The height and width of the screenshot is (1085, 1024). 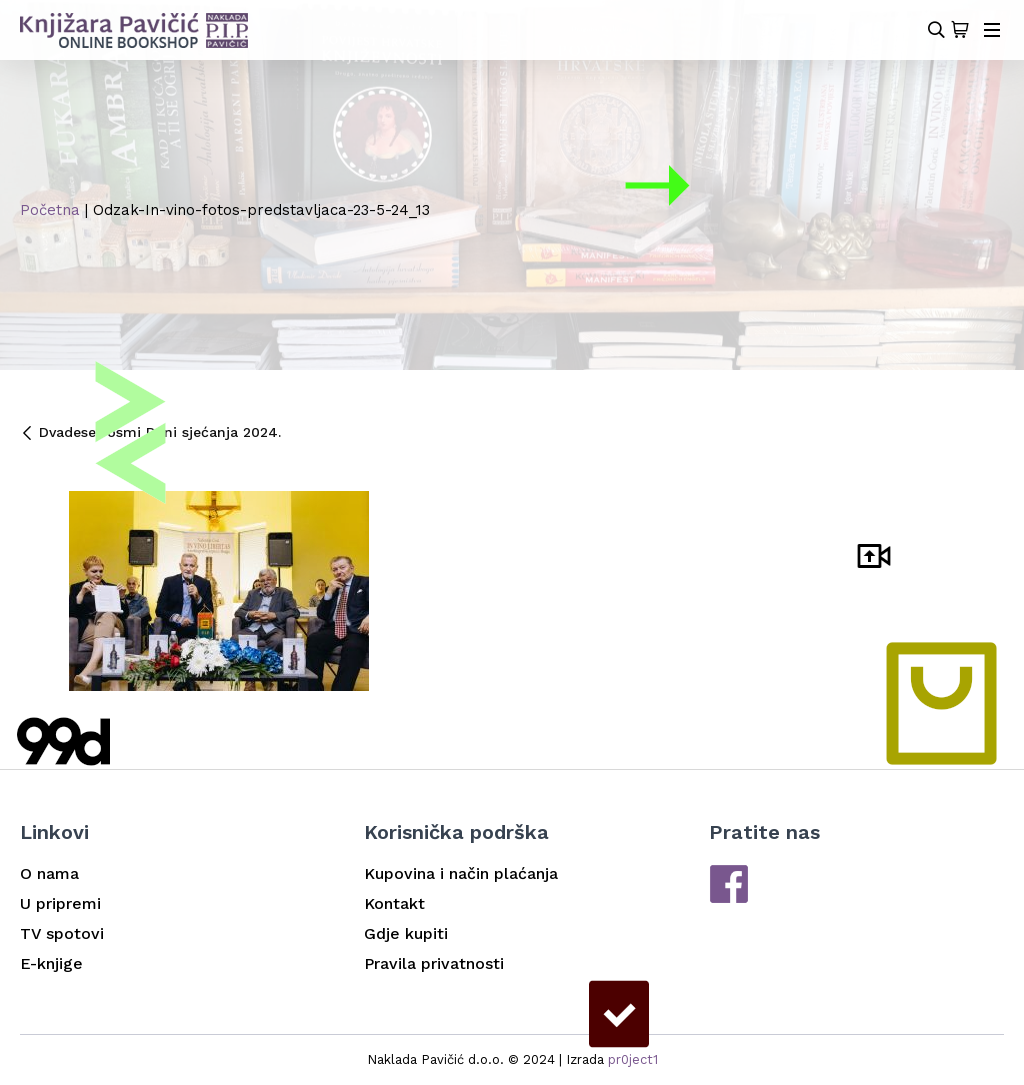 What do you see at coordinates (619, 1014) in the screenshot?
I see `mark task as complete` at bounding box center [619, 1014].